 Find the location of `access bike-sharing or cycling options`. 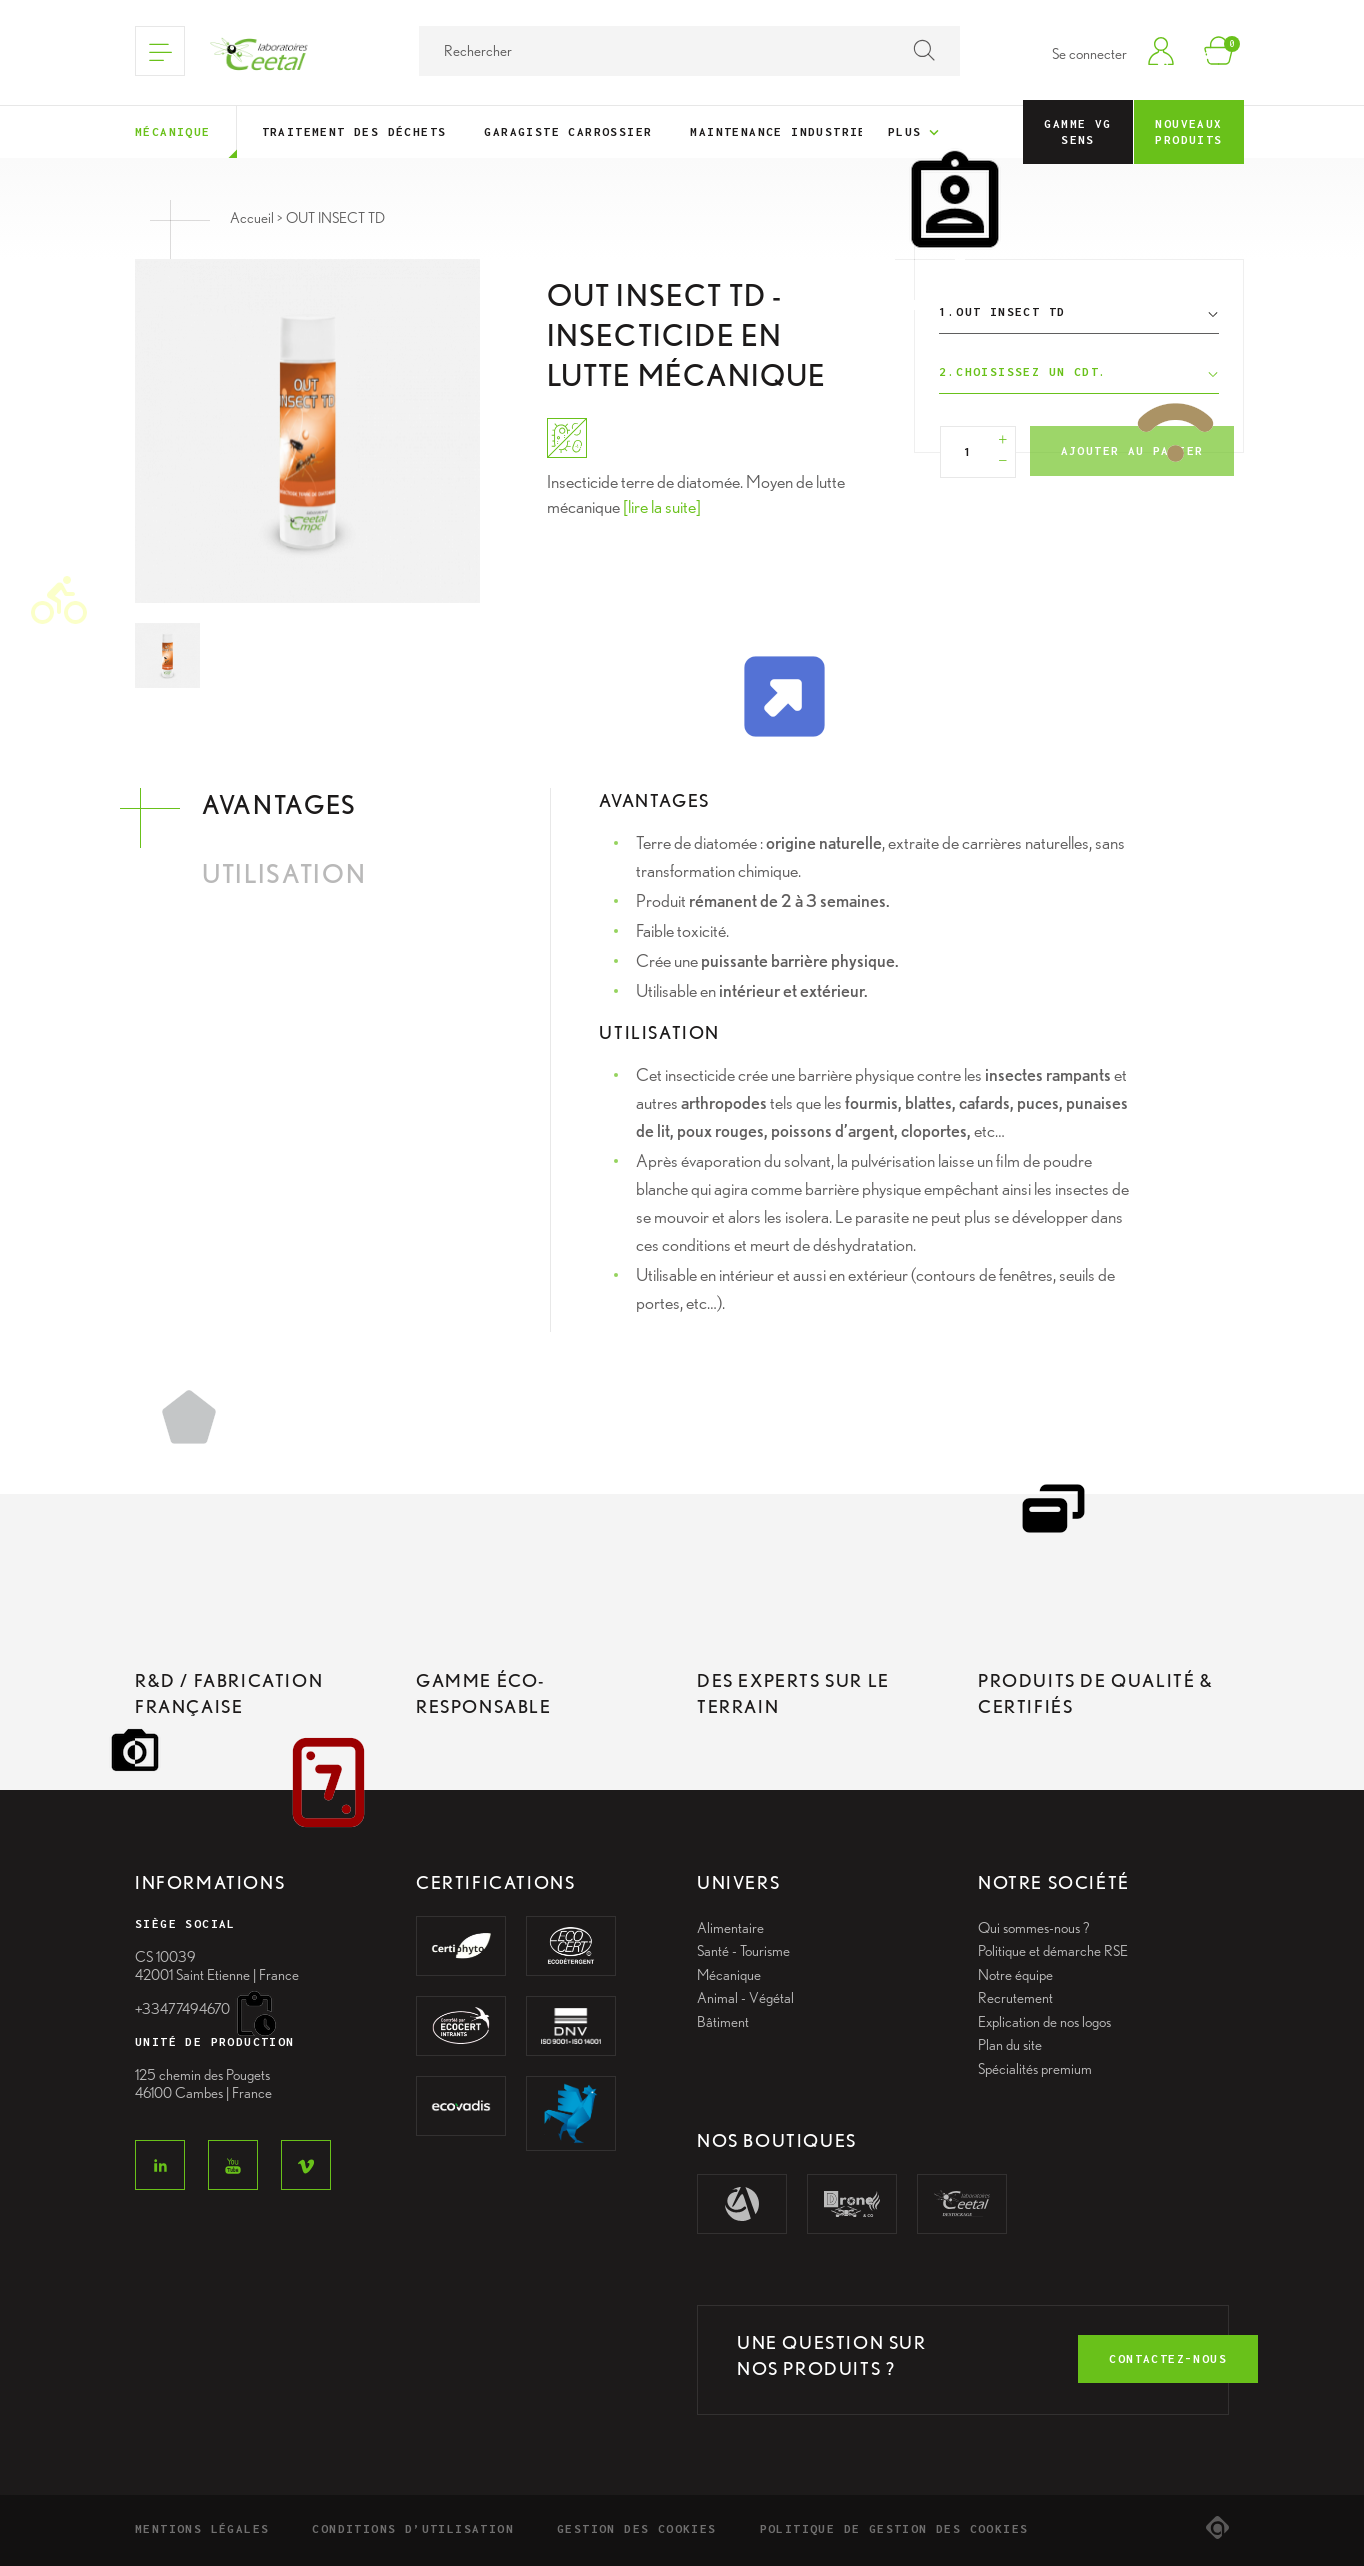

access bike-sharing or cycling options is located at coordinates (59, 600).